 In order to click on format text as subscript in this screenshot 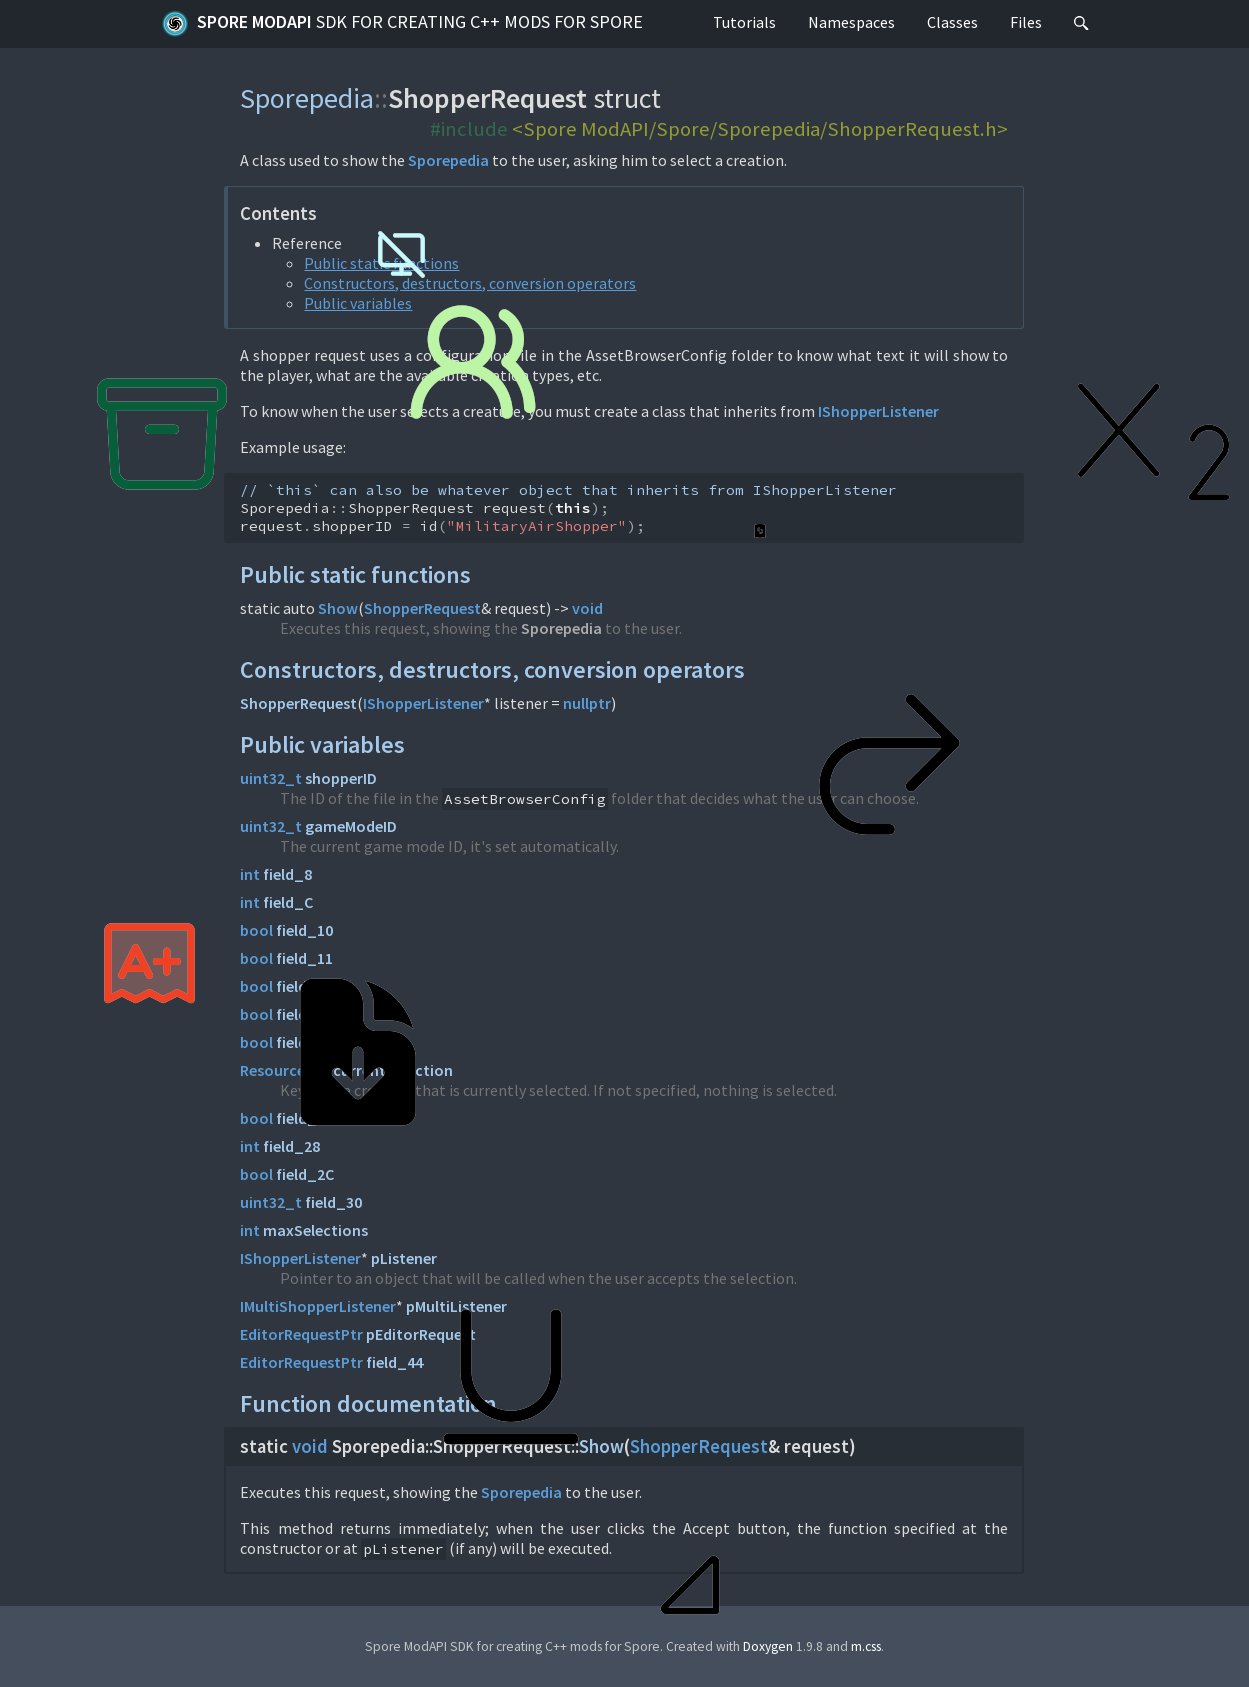, I will do `click(1145, 439)`.